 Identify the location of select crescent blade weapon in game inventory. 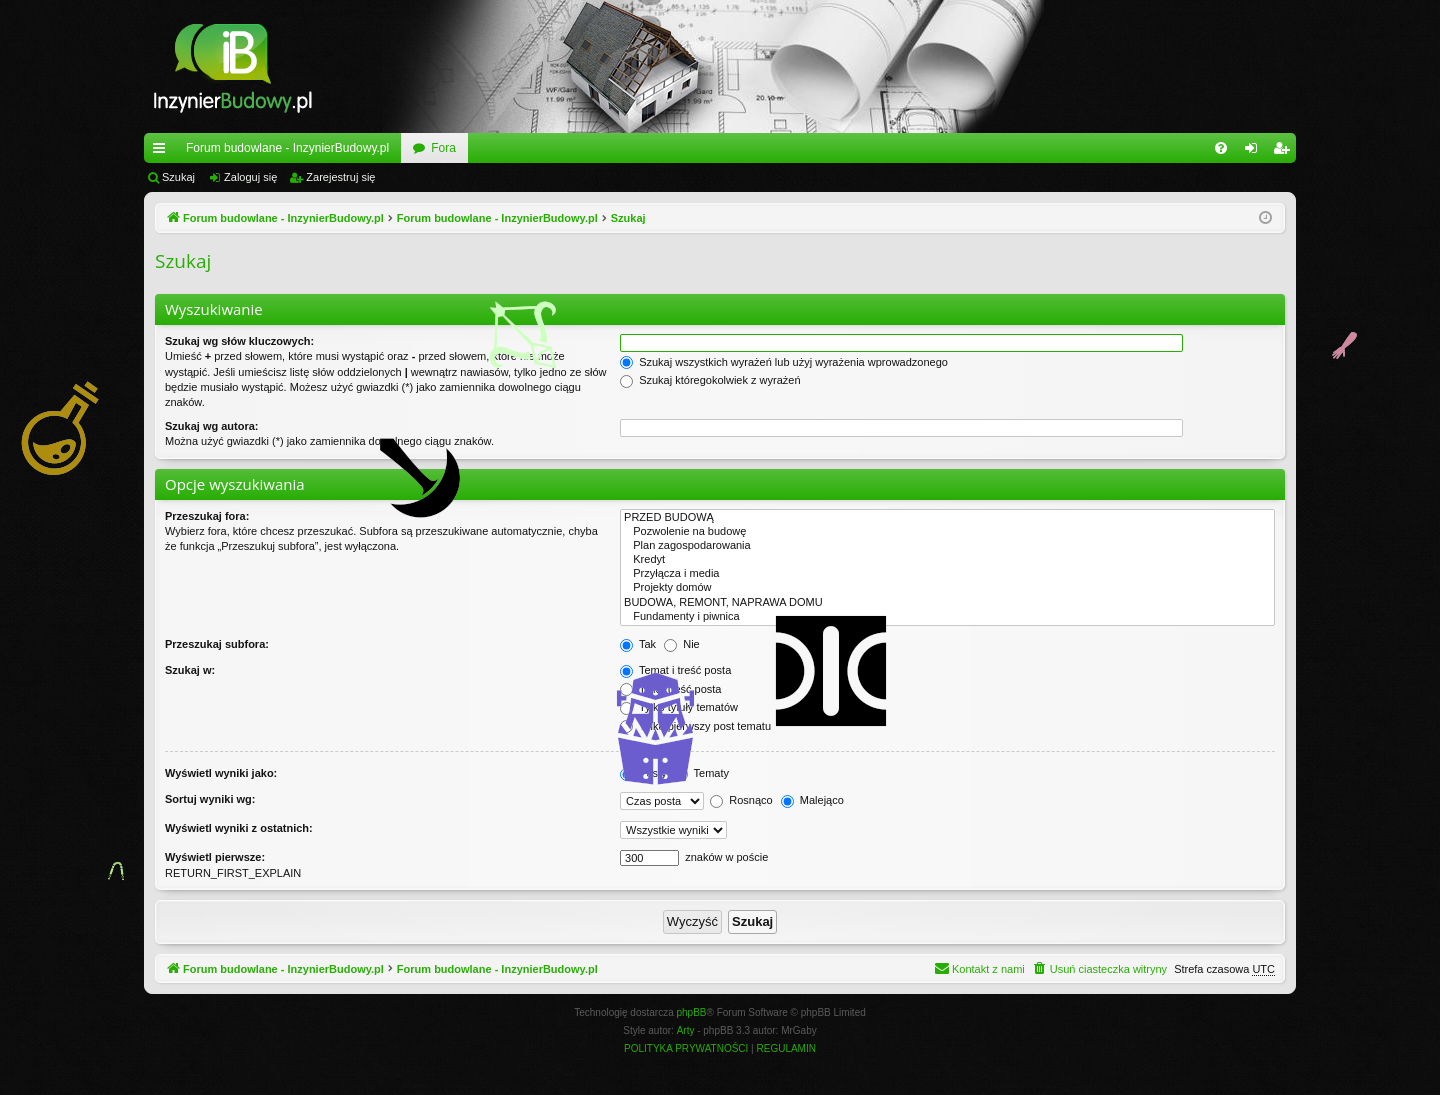
(420, 478).